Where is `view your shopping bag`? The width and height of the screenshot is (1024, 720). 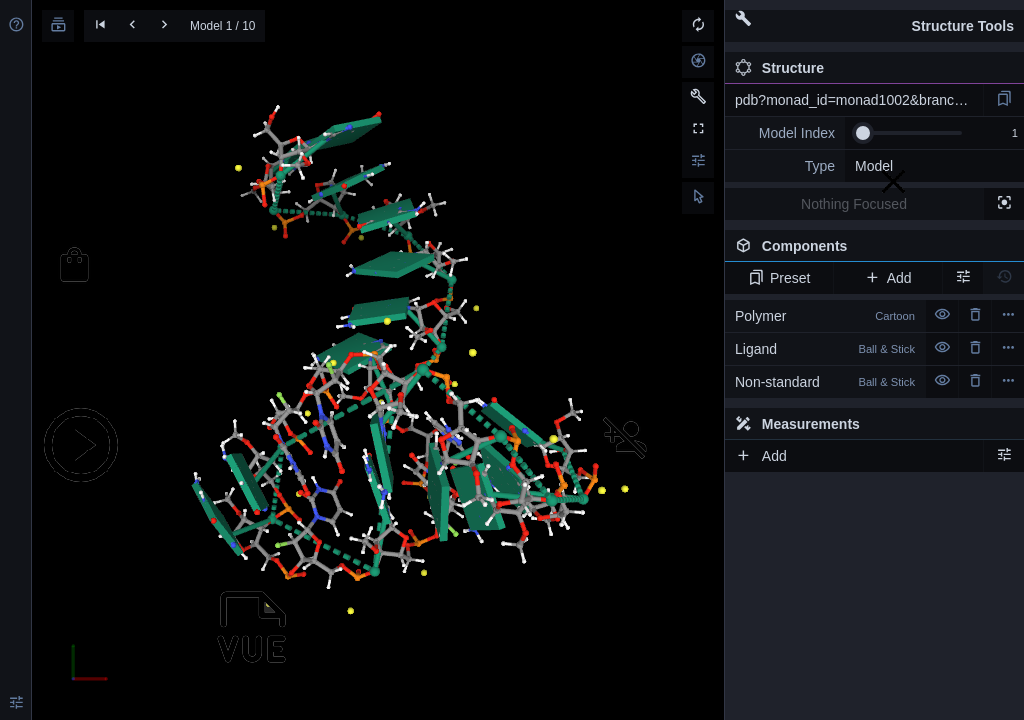 view your shopping bag is located at coordinates (74, 264).